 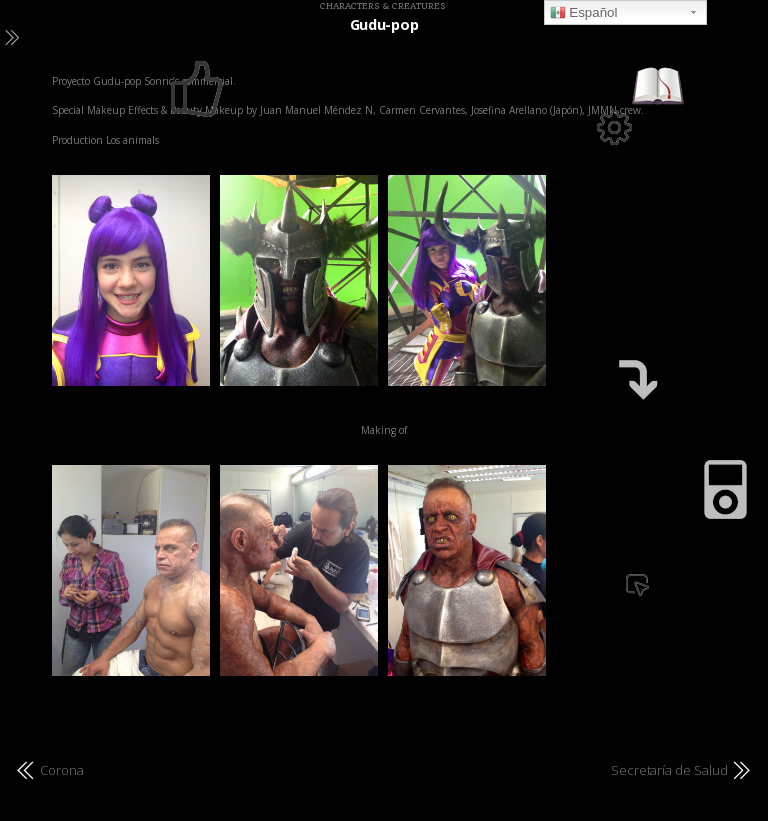 What do you see at coordinates (195, 89) in the screenshot?
I see `access body and hand gesture emojis` at bounding box center [195, 89].